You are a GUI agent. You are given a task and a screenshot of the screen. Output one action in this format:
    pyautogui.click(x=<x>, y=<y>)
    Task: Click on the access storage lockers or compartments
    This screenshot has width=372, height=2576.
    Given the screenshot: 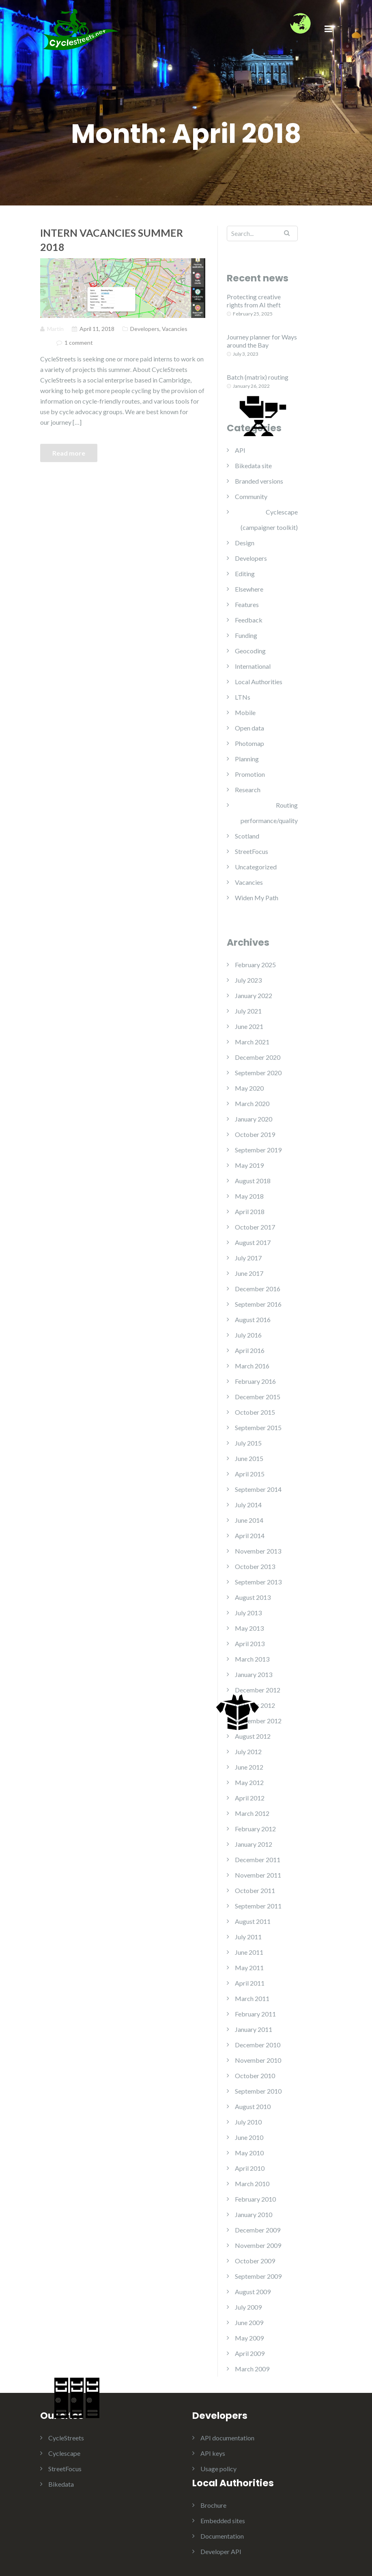 What is the action you would take?
    pyautogui.click(x=77, y=2395)
    